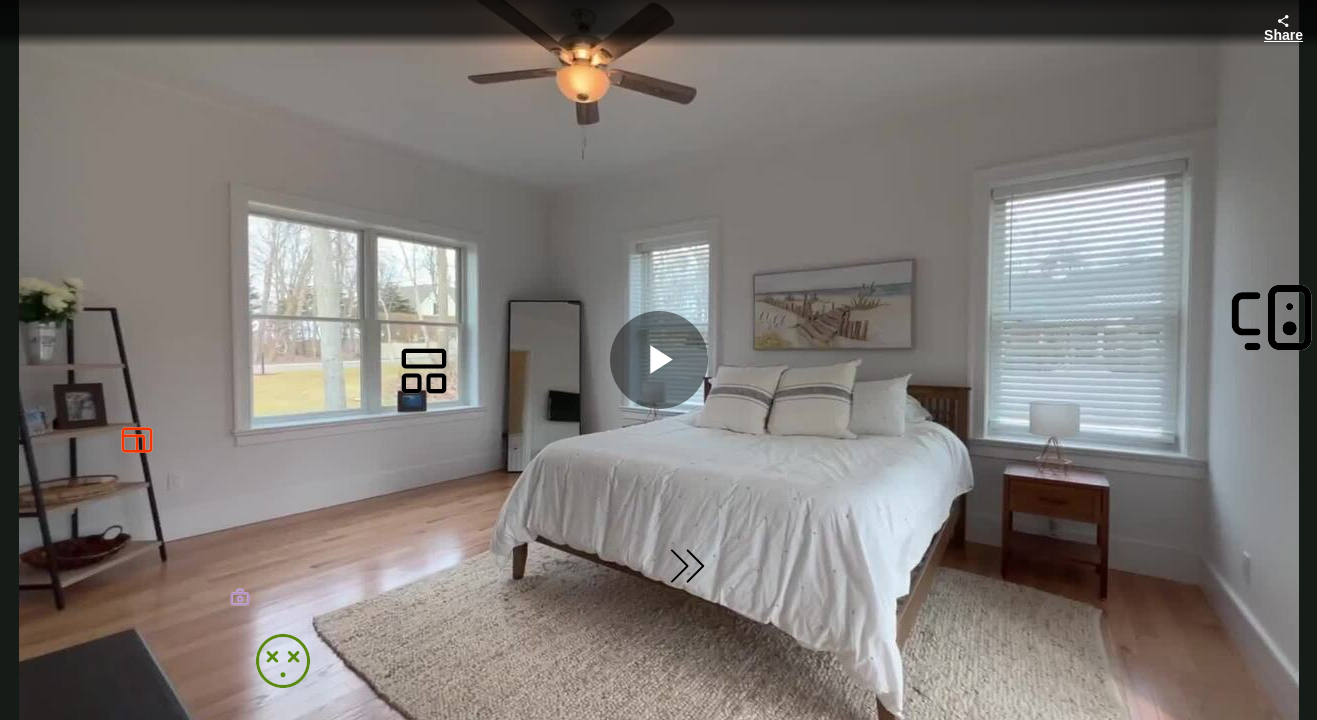 This screenshot has height=720, width=1317. Describe the element at coordinates (283, 661) in the screenshot. I see `indicates an error or failed action` at that location.